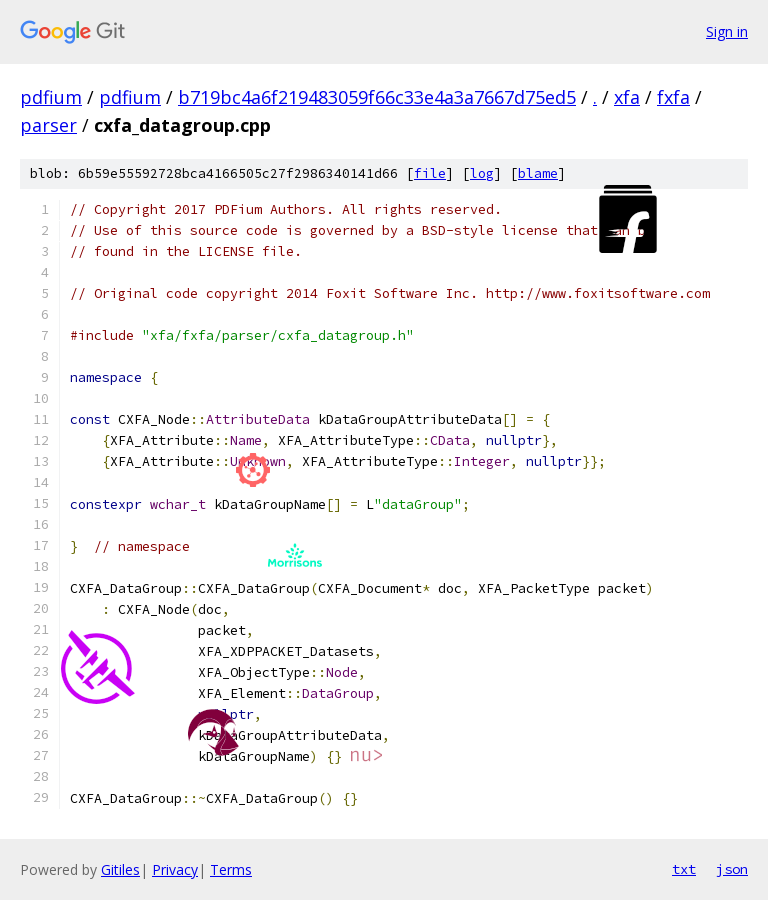 Image resolution: width=768 pixels, height=900 pixels. What do you see at coordinates (213, 732) in the screenshot?
I see `prestashop e-commerce platform logo` at bounding box center [213, 732].